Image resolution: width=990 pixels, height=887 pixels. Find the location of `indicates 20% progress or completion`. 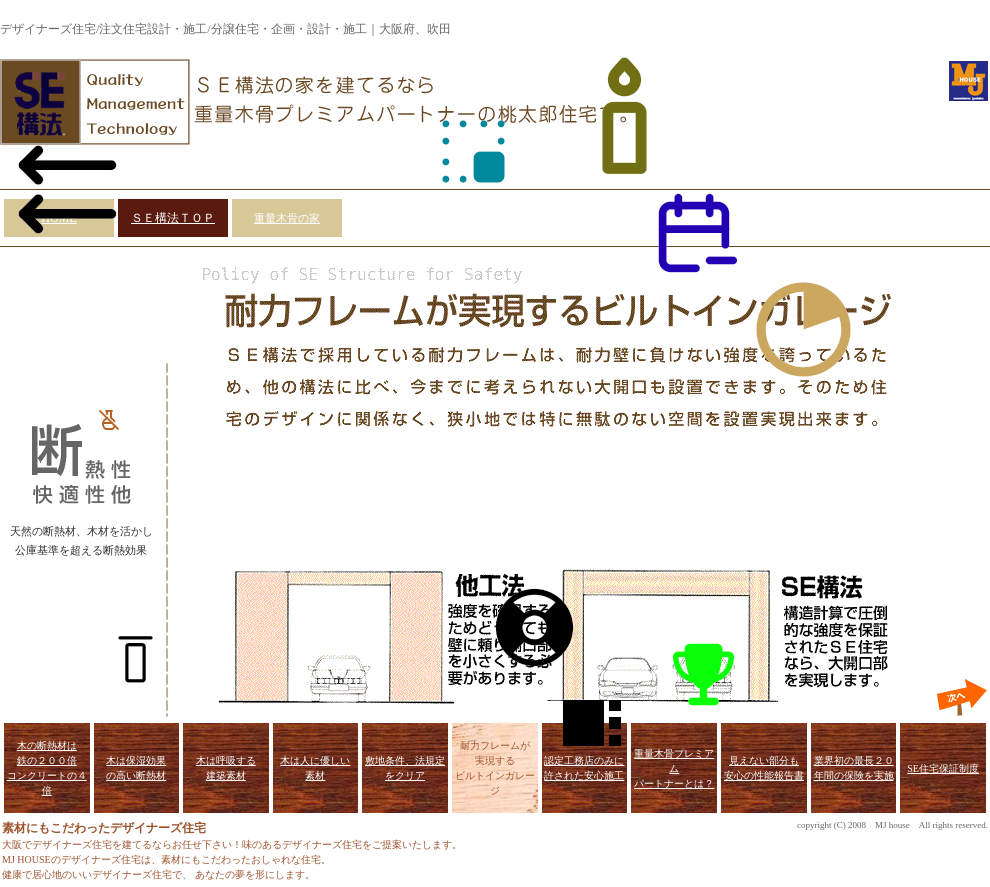

indicates 20% progress or completion is located at coordinates (803, 329).